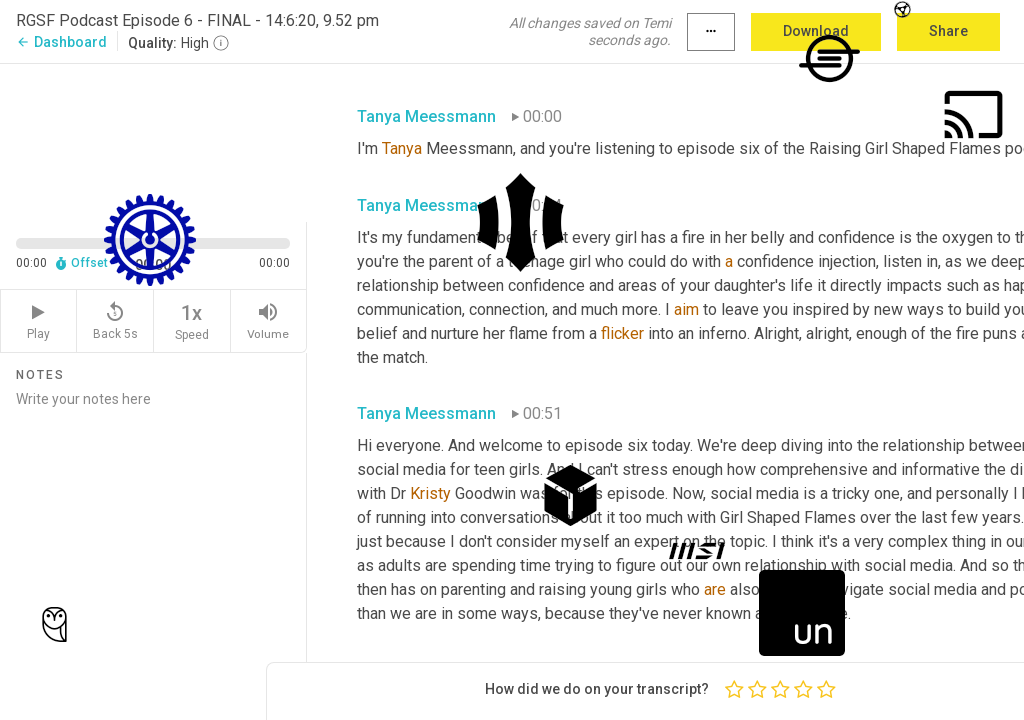  I want to click on ioxhost web hosting service logo, so click(829, 58).